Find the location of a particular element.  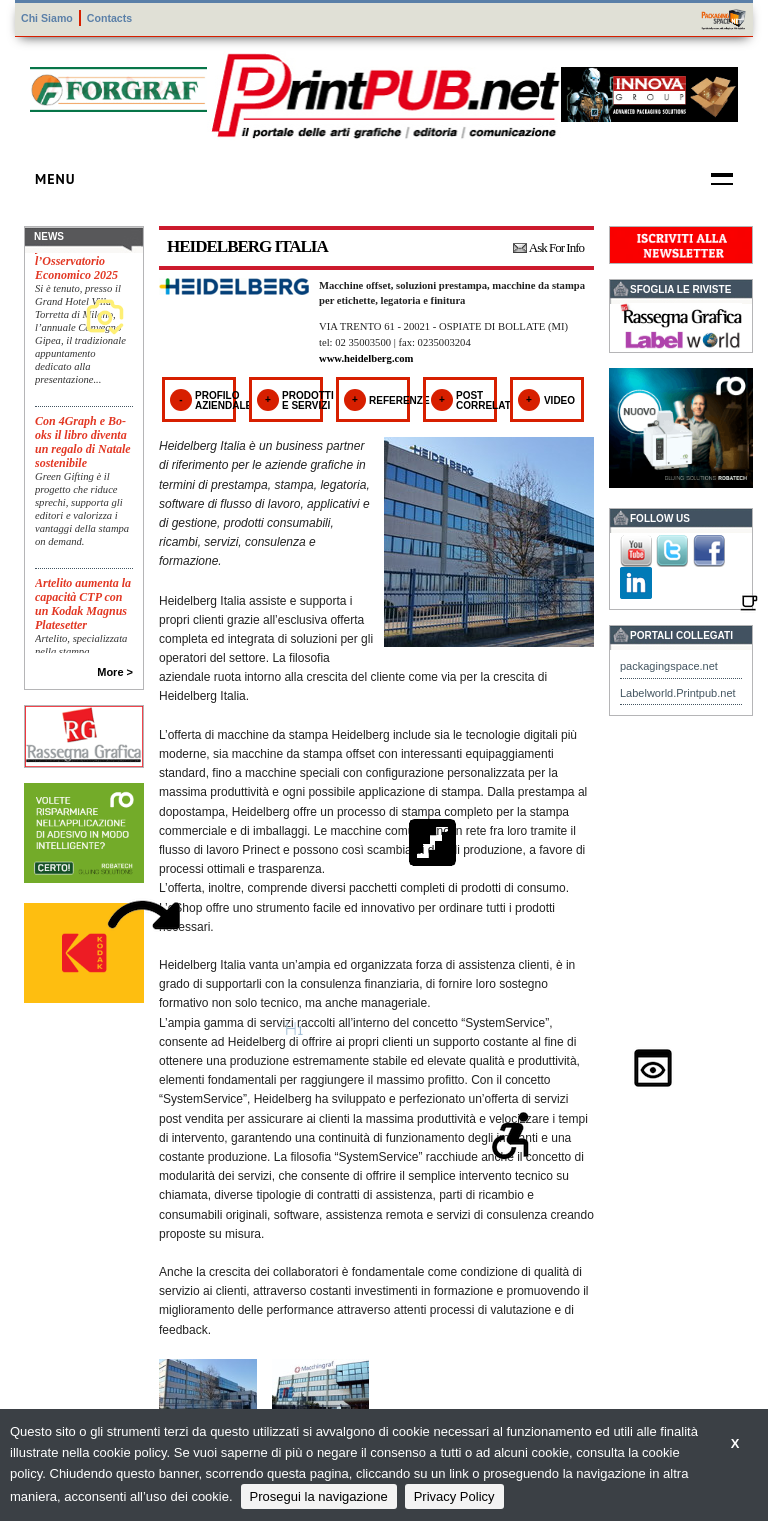

indicates stairs or stairway access is located at coordinates (432, 842).